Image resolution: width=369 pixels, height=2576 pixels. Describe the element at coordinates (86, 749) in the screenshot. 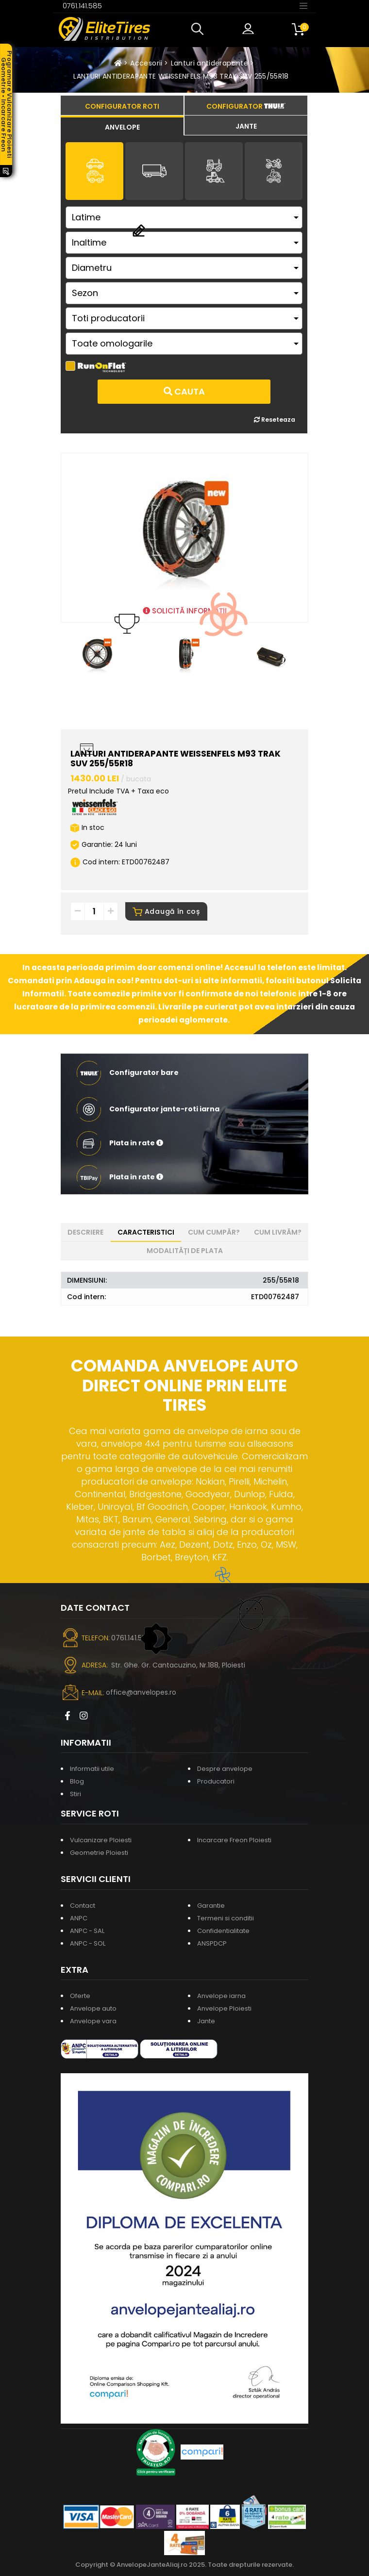

I see `view your shopping bag` at that location.